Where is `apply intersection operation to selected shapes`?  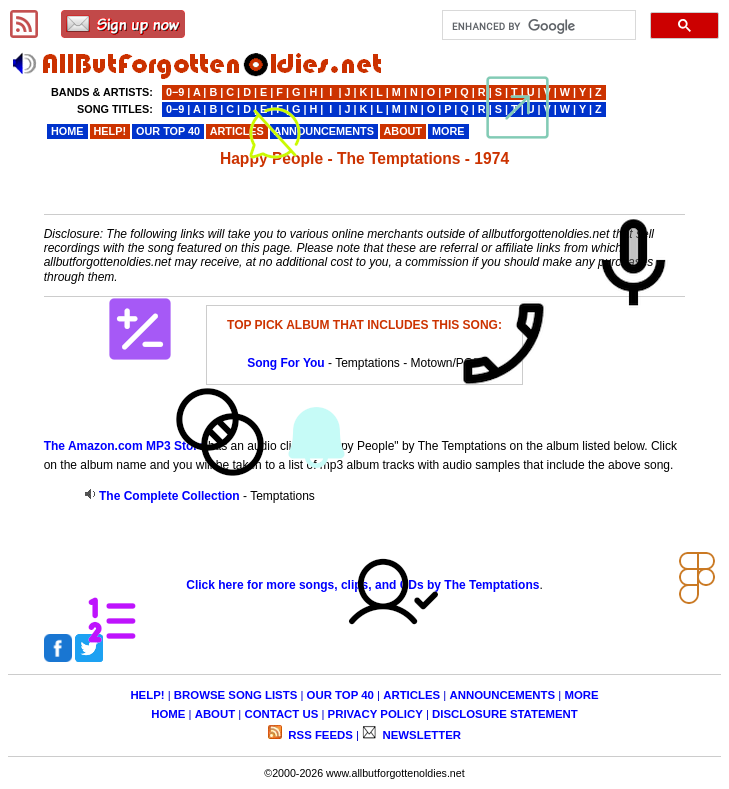
apply intersection operation to selected shapes is located at coordinates (220, 432).